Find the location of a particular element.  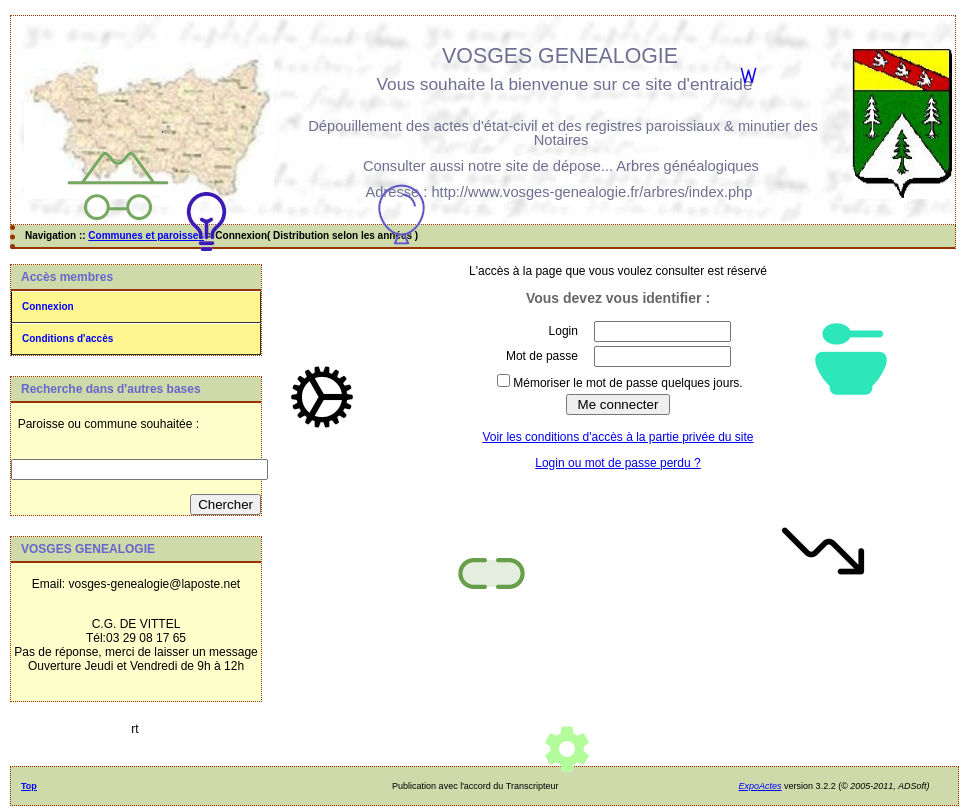

access settings is located at coordinates (322, 397).